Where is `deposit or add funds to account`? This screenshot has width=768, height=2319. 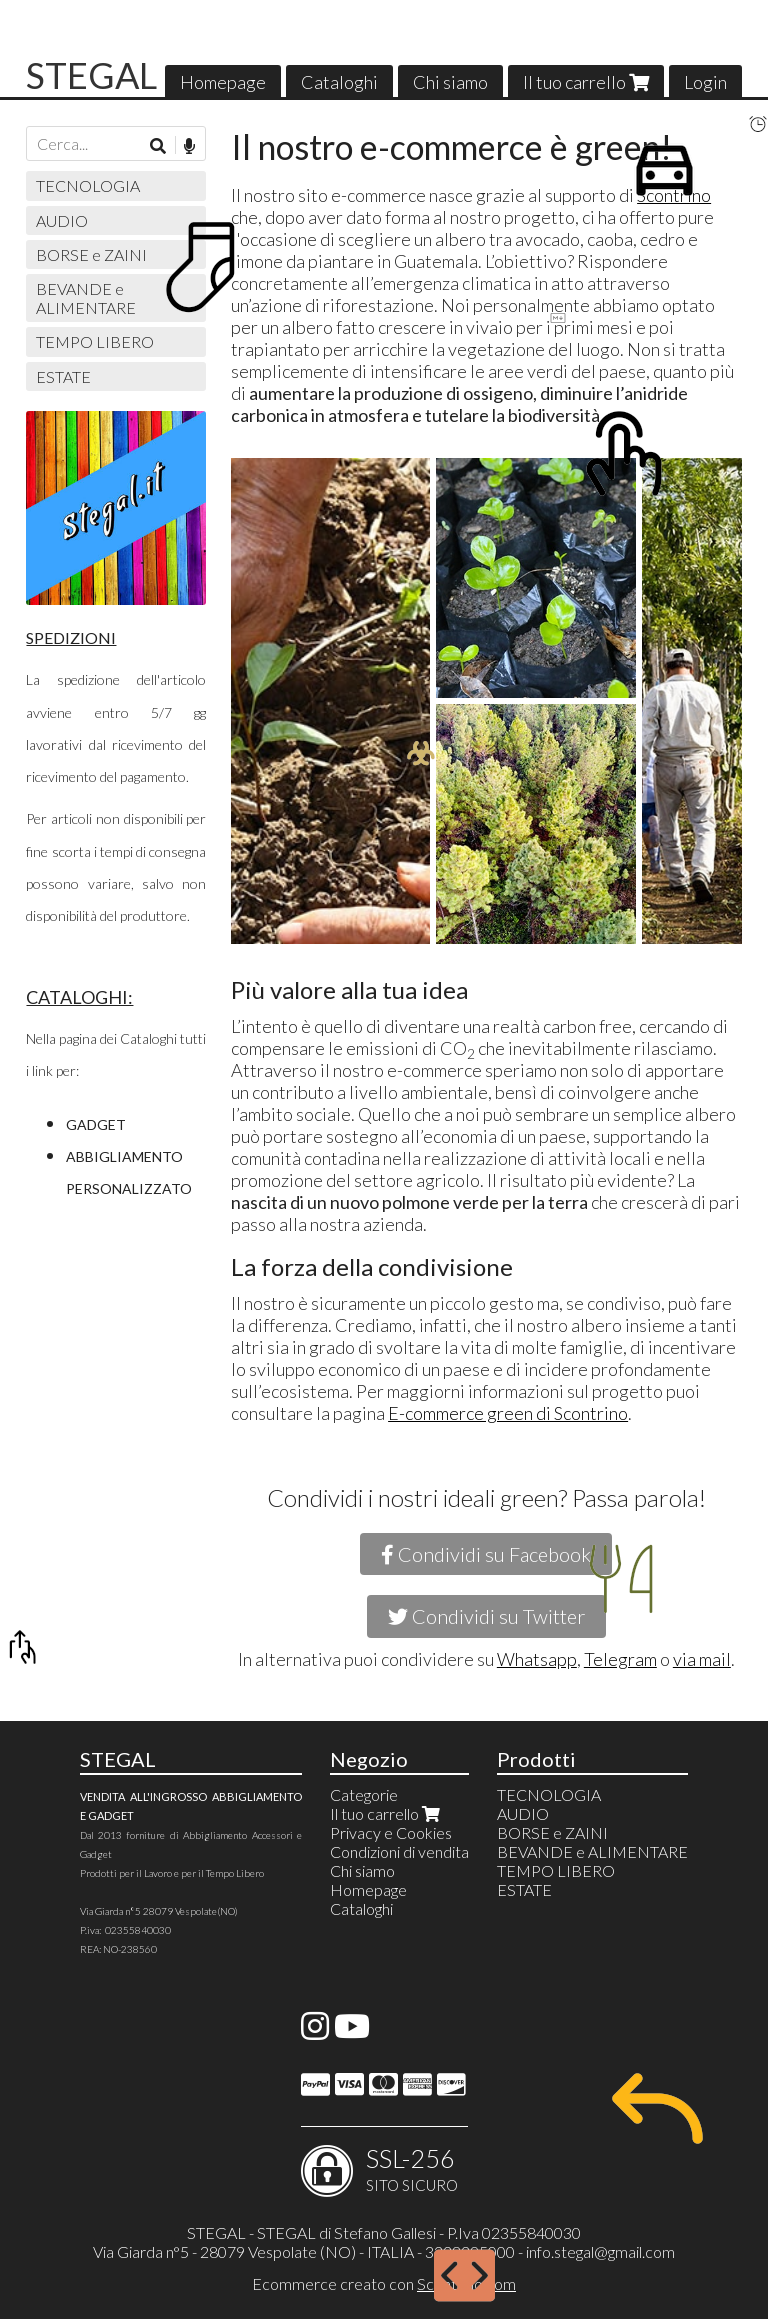 deposit or add funds to account is located at coordinates (21, 1647).